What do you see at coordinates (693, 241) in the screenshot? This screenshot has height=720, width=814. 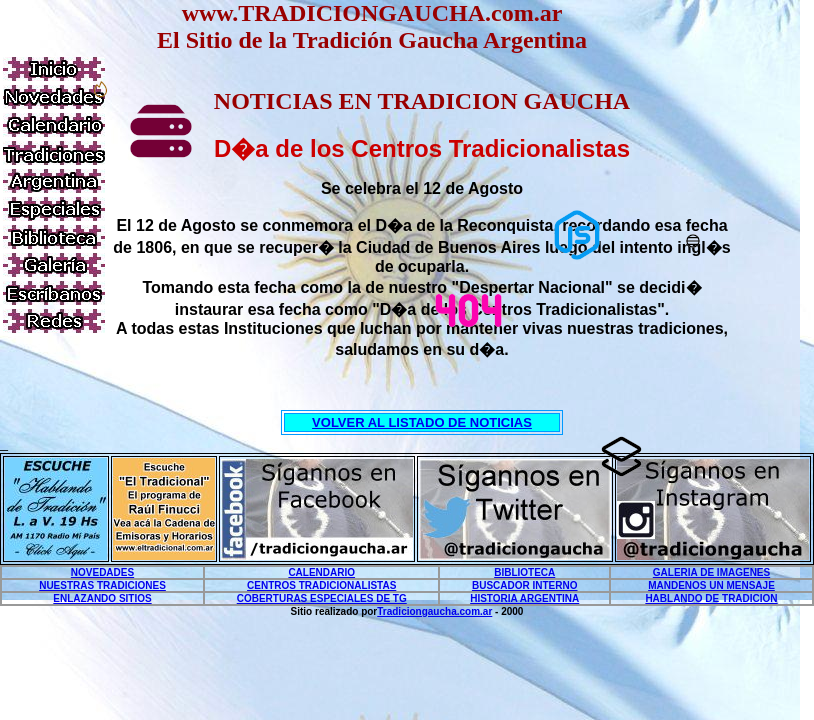 I see `view global latitude lines or geographic coordinates` at bounding box center [693, 241].